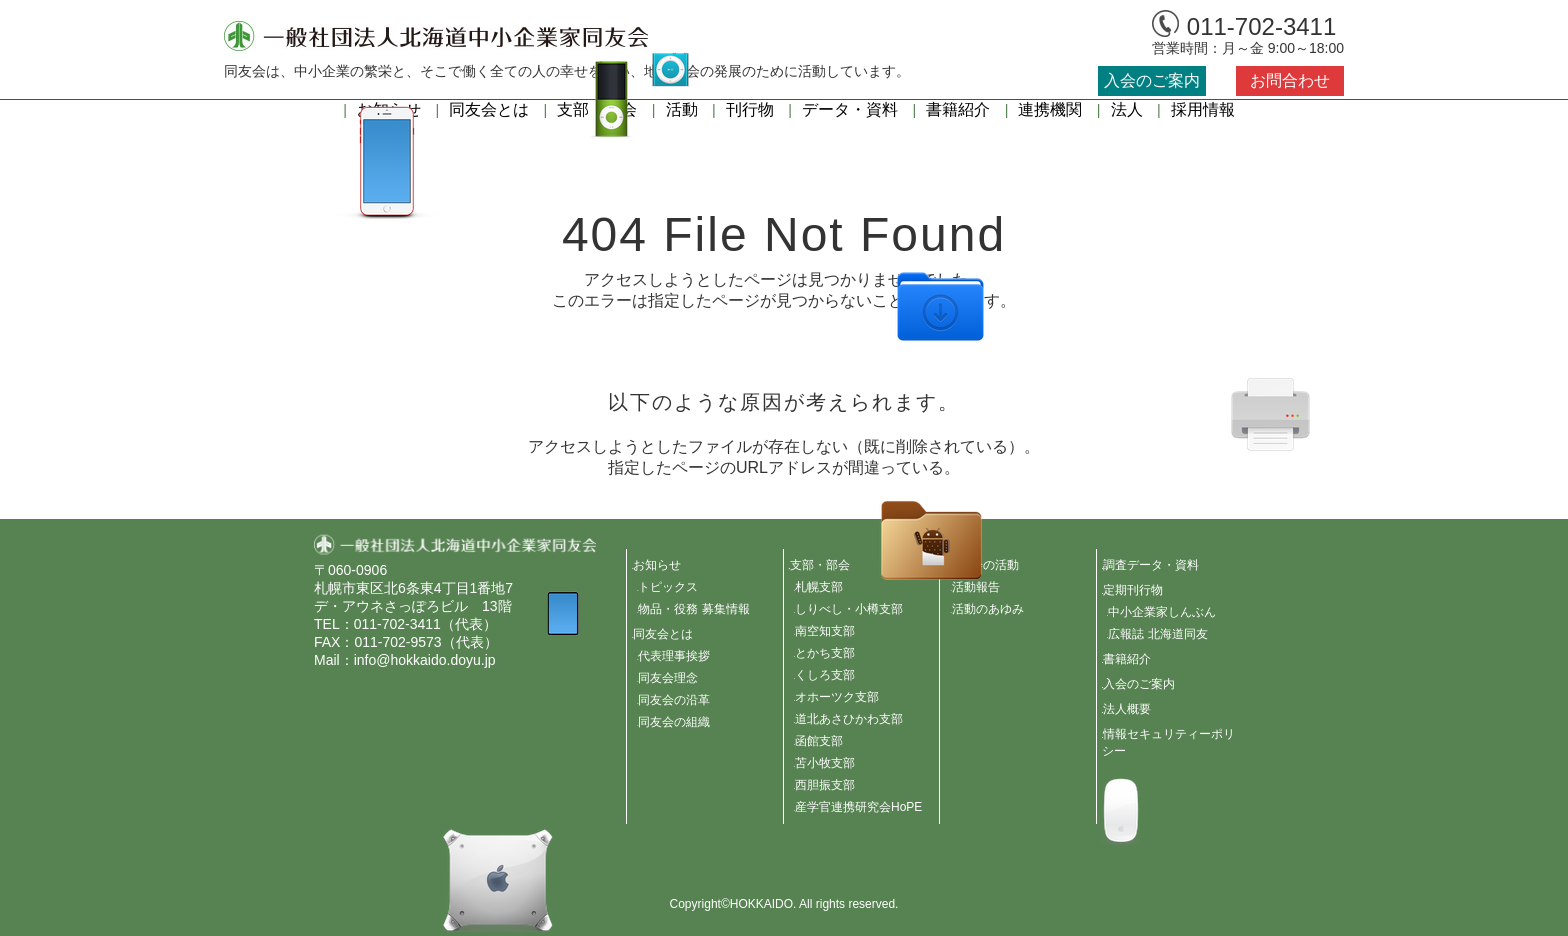 The image size is (1568, 936). Describe the element at coordinates (931, 543) in the screenshot. I see `folder containing android ice cream sandwich system files` at that location.